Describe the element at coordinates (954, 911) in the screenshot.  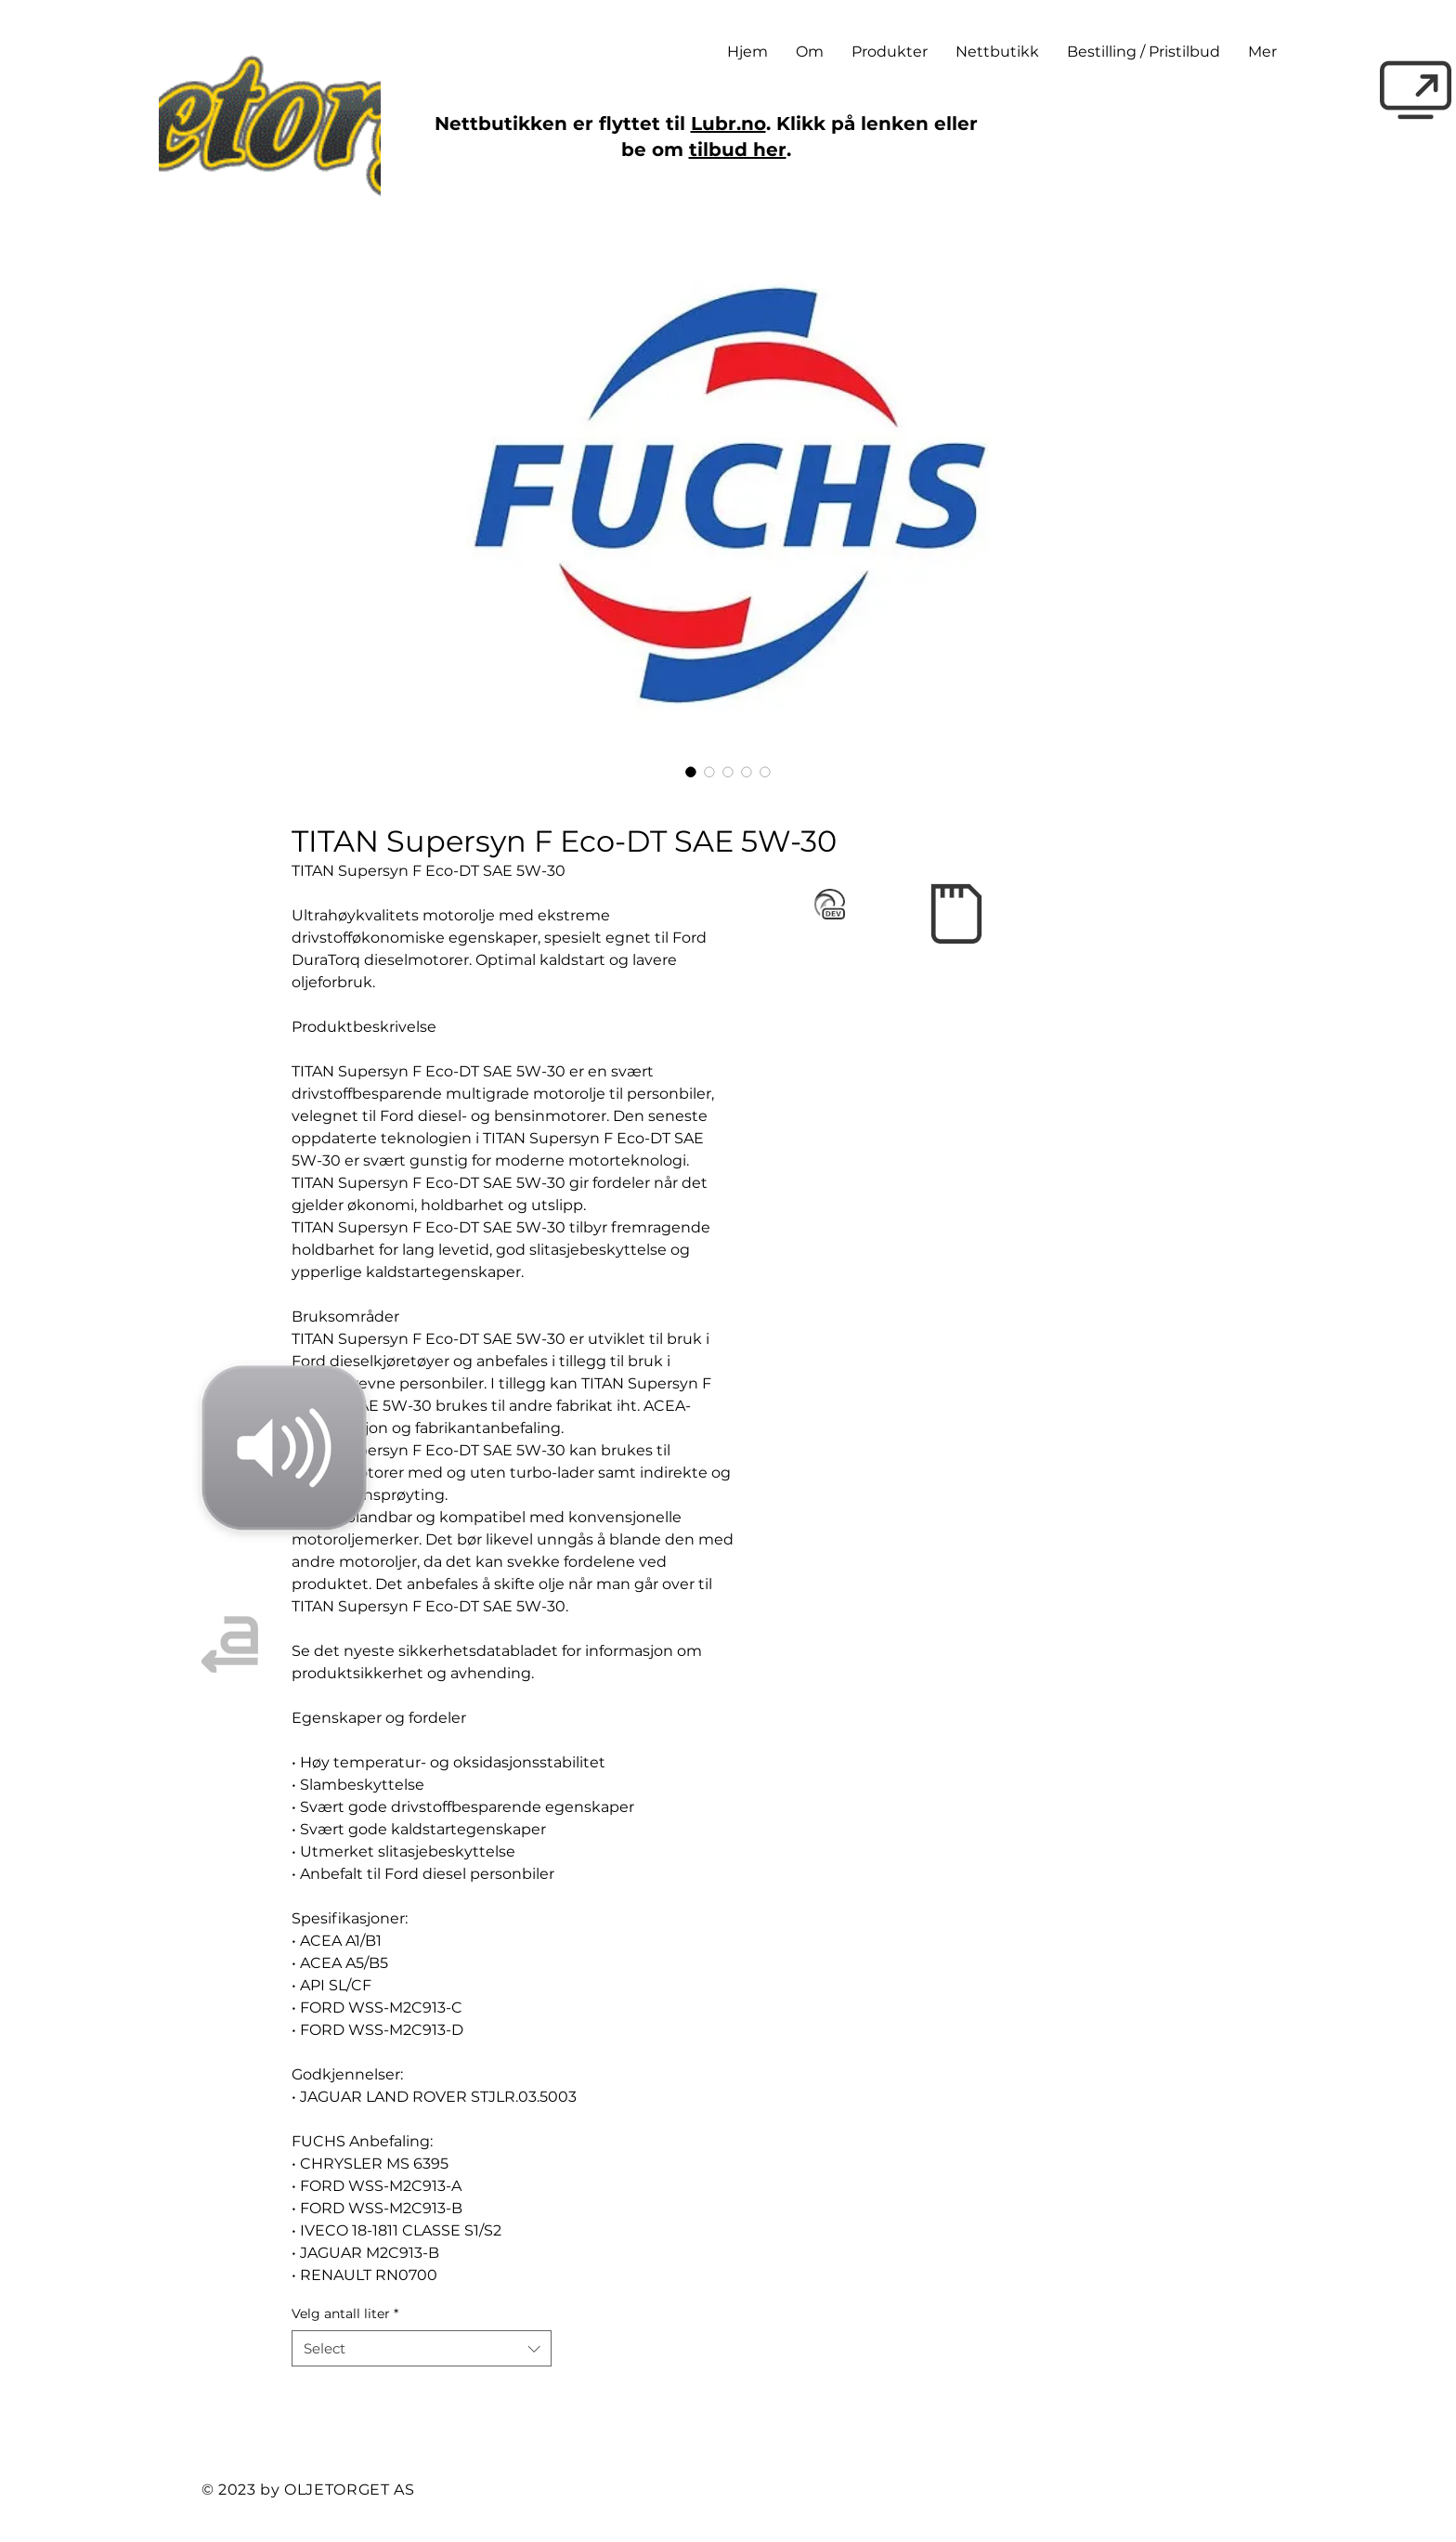
I see `access removable storage device` at that location.